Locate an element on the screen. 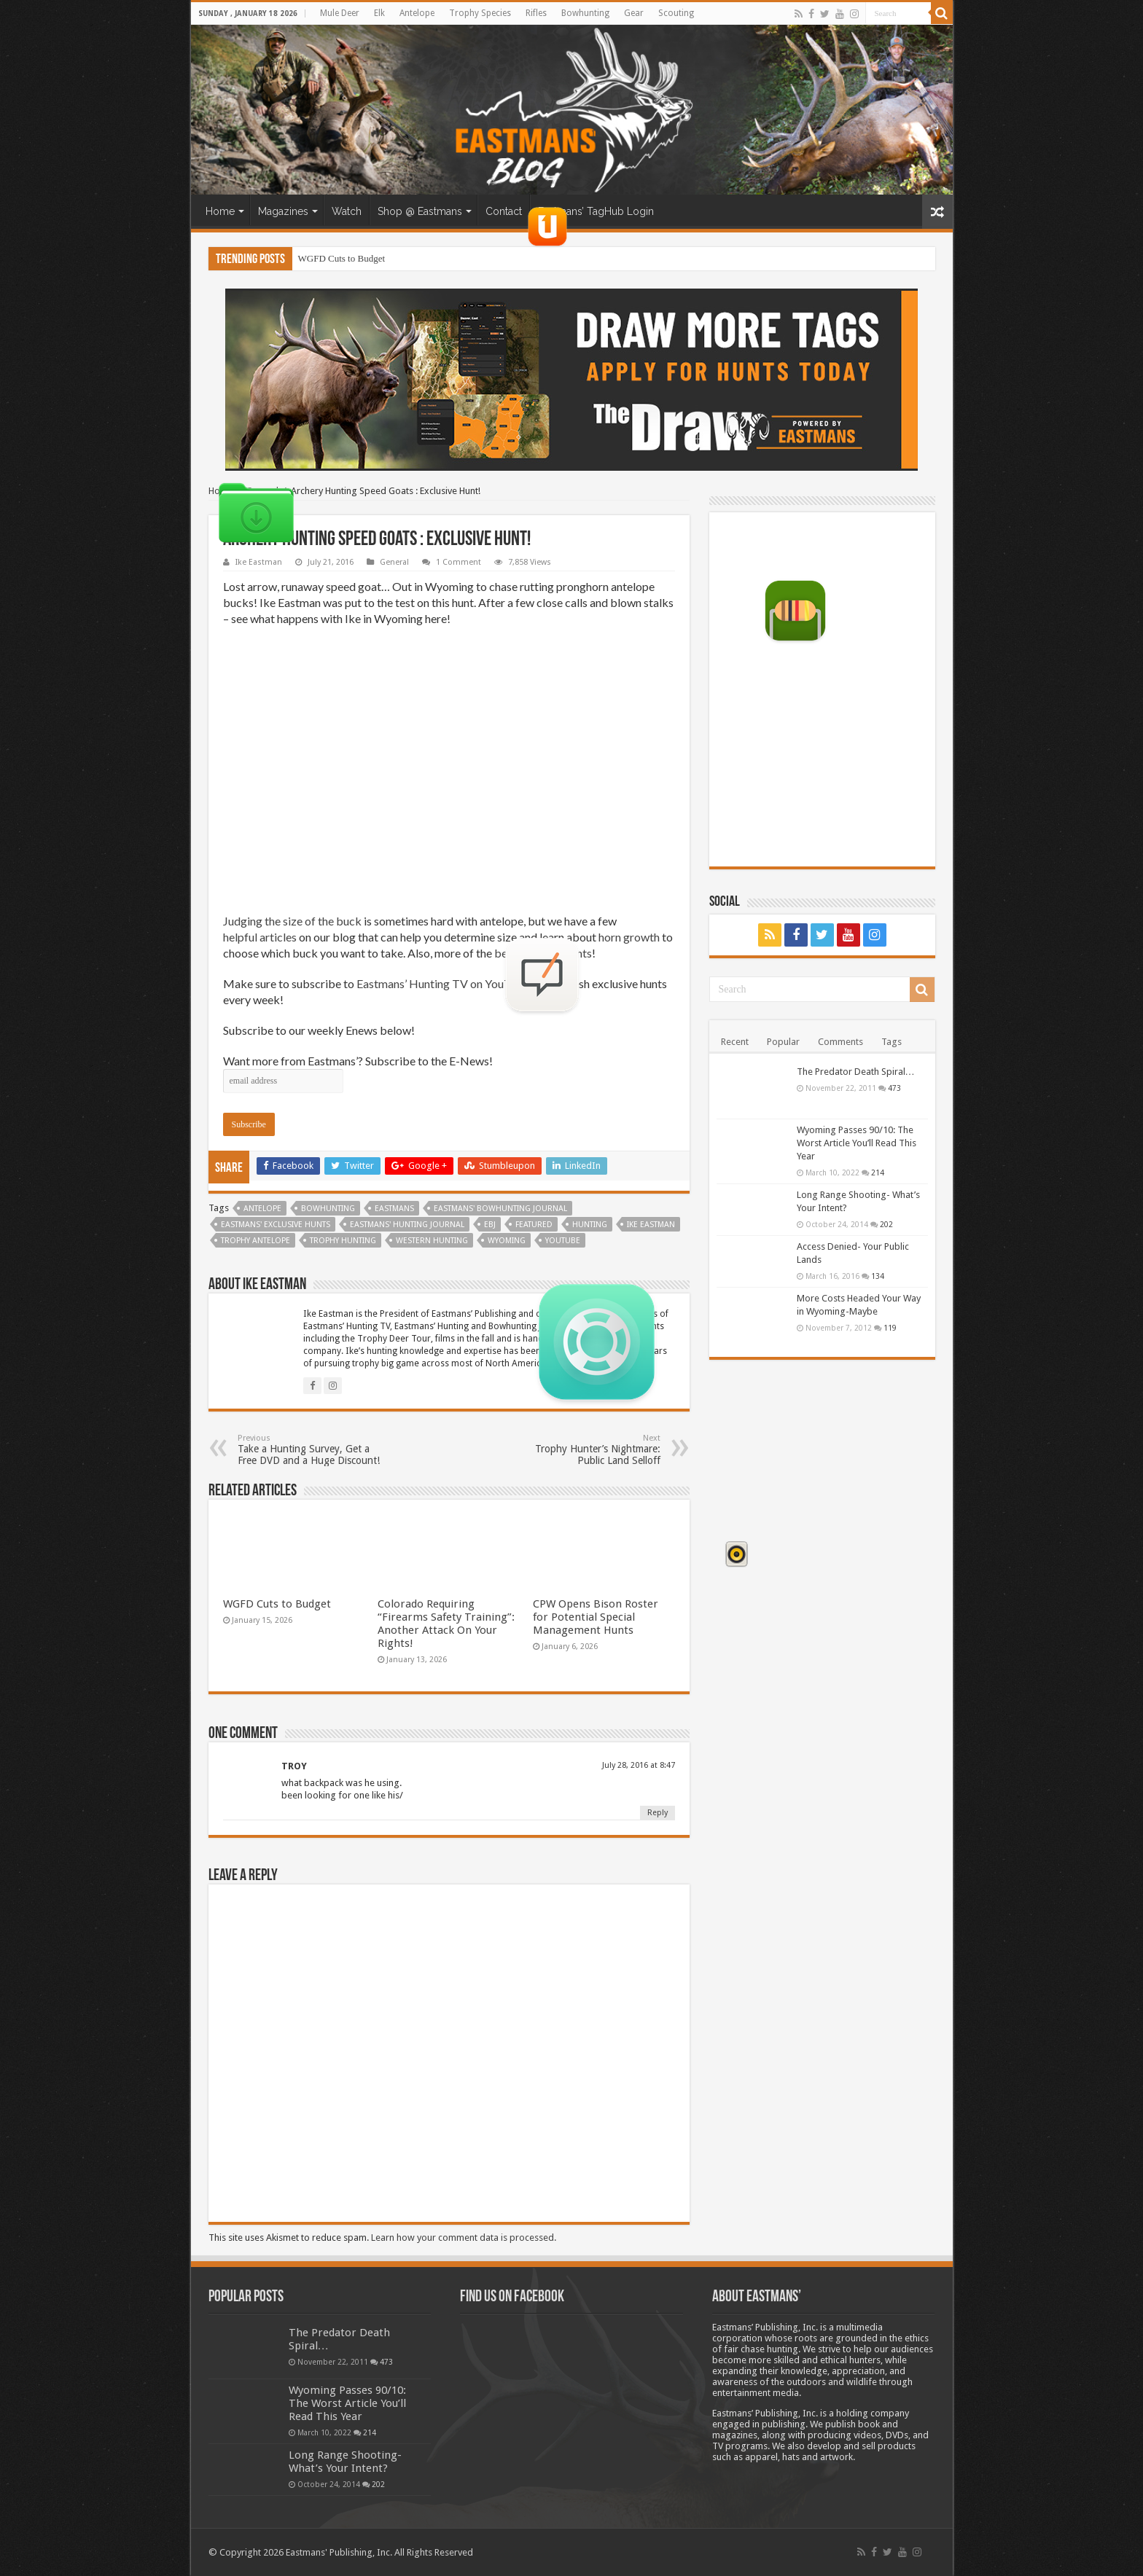 The height and width of the screenshot is (2576, 1143). open ubuntu one cloud storage app is located at coordinates (547, 227).